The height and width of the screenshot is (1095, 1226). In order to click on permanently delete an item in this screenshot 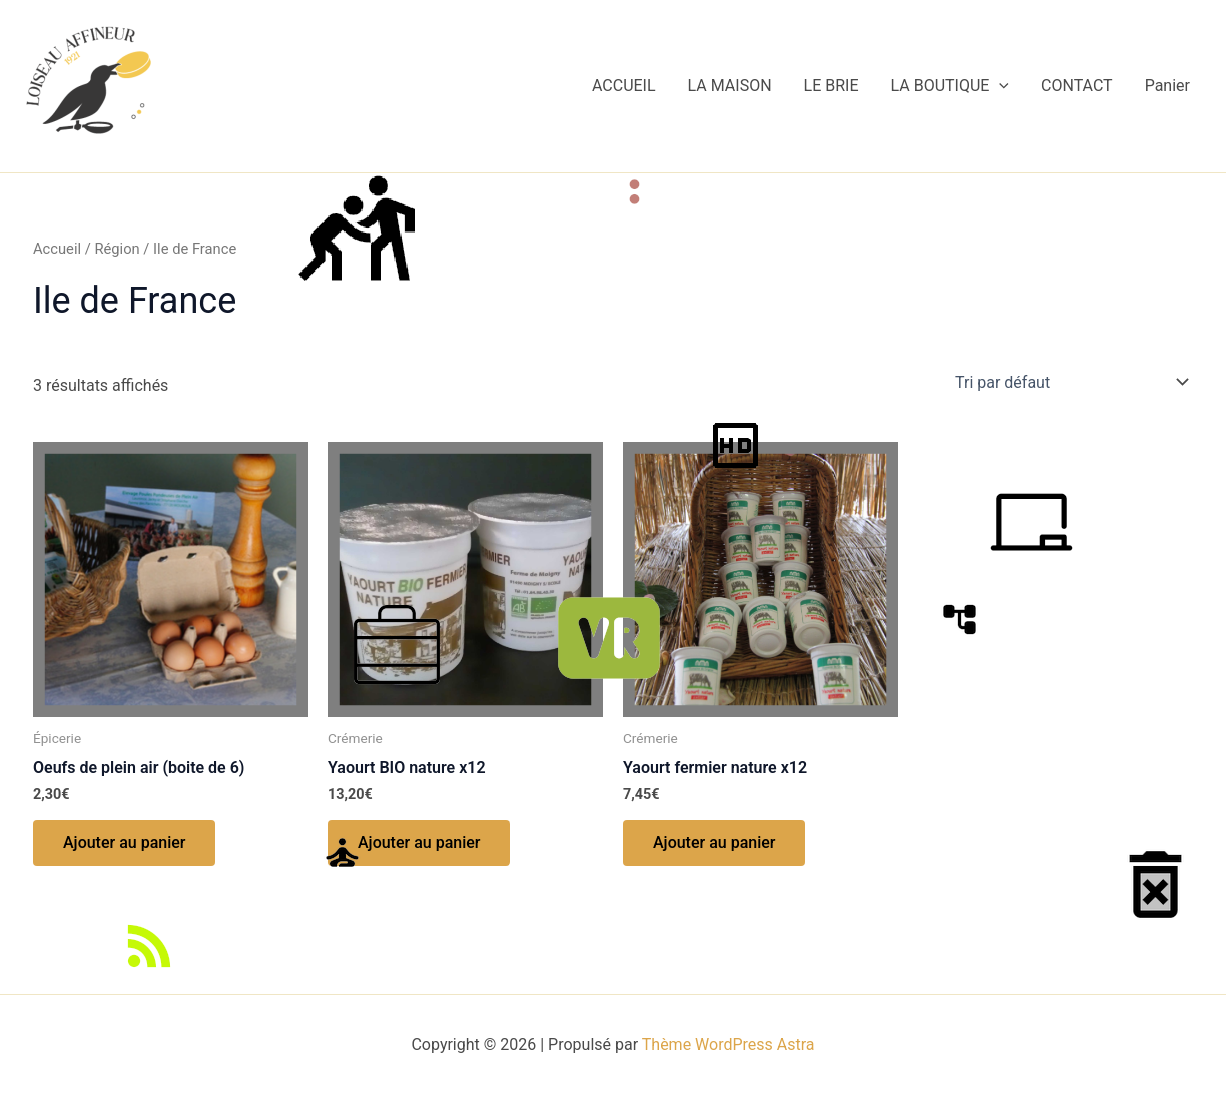, I will do `click(1155, 884)`.